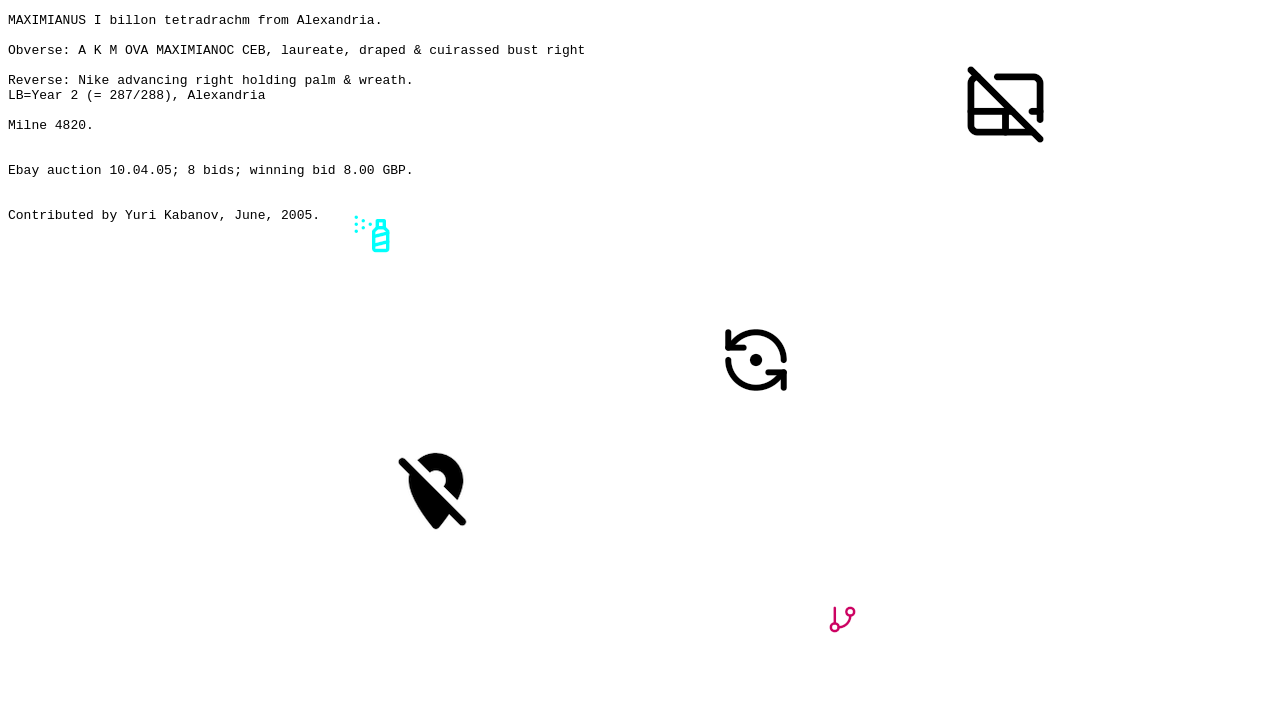 This screenshot has width=1280, height=720. Describe the element at coordinates (372, 233) in the screenshot. I see `access spray or paint tools` at that location.